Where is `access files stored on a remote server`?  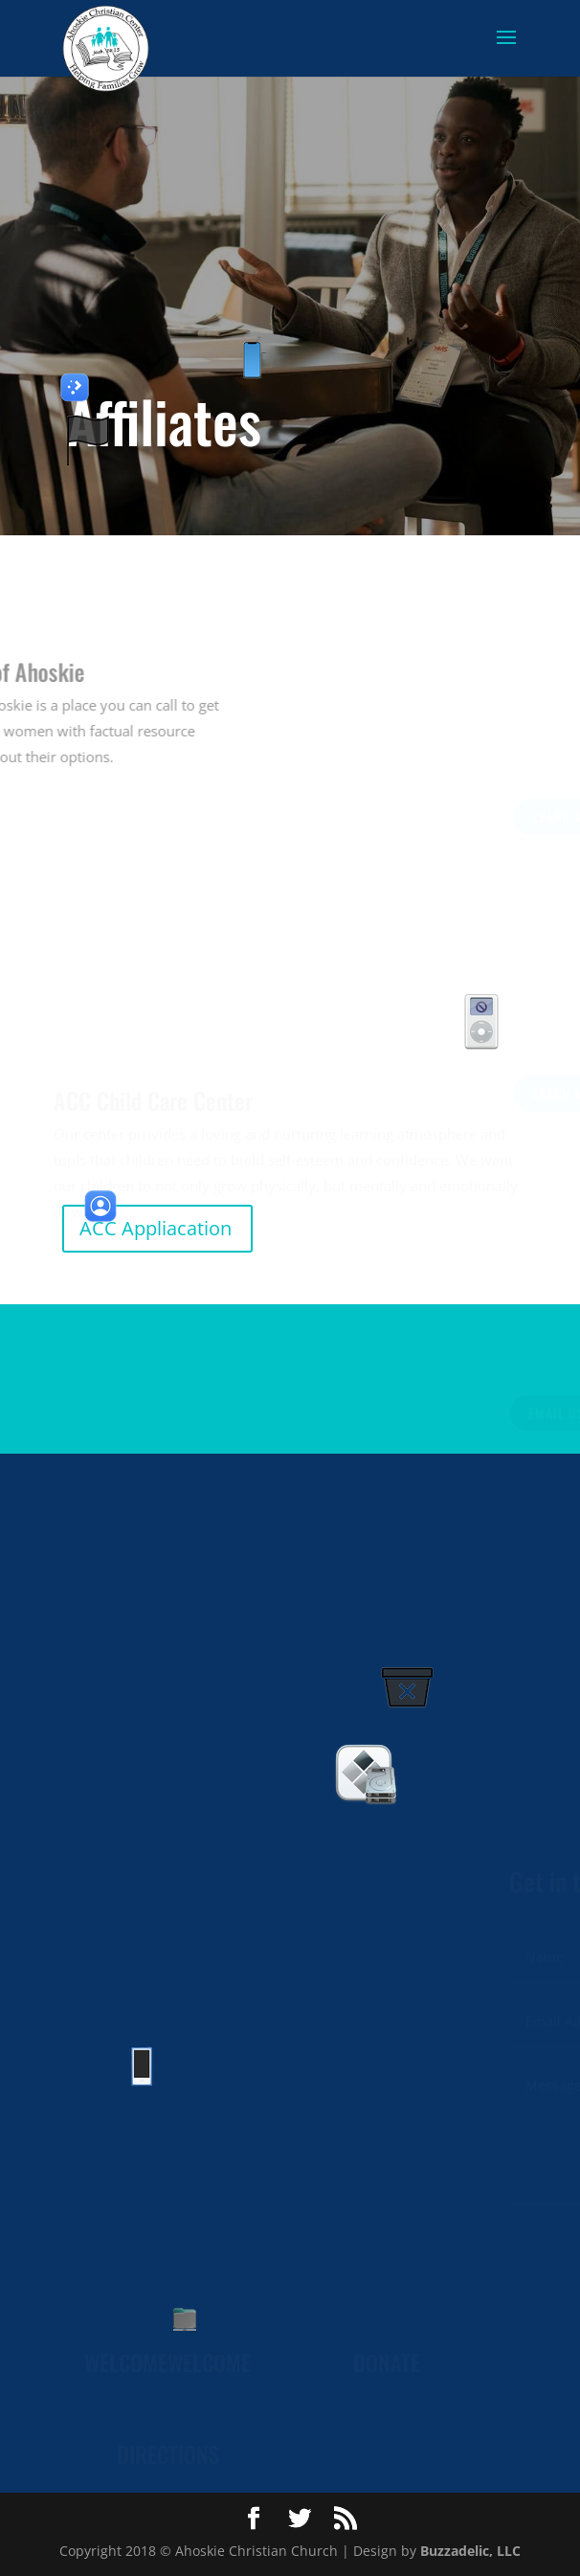 access files stored on a remote server is located at coordinates (185, 2319).